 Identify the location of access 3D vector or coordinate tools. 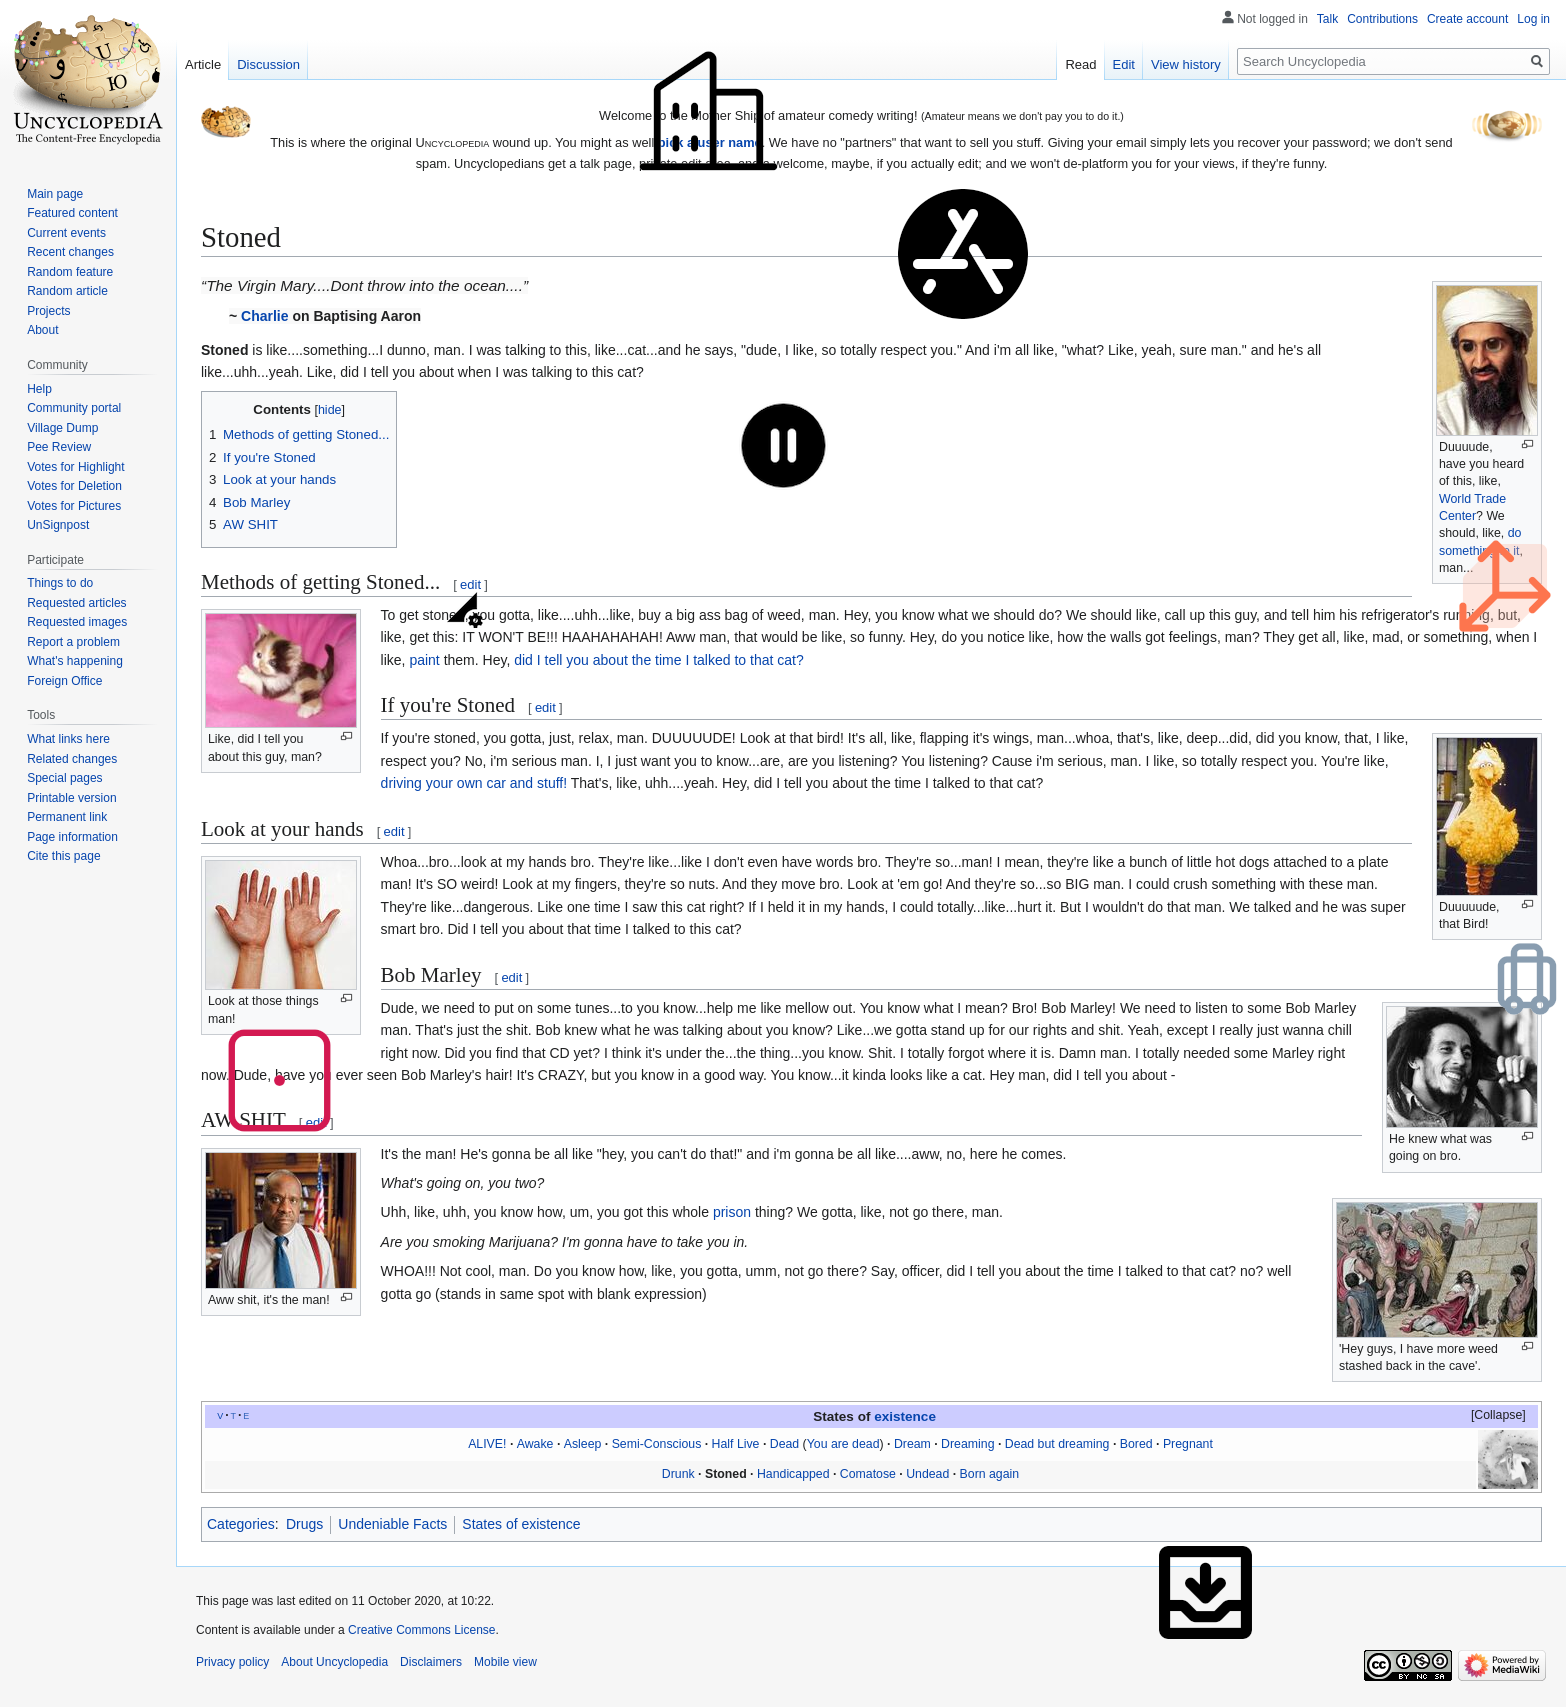
(1499, 591).